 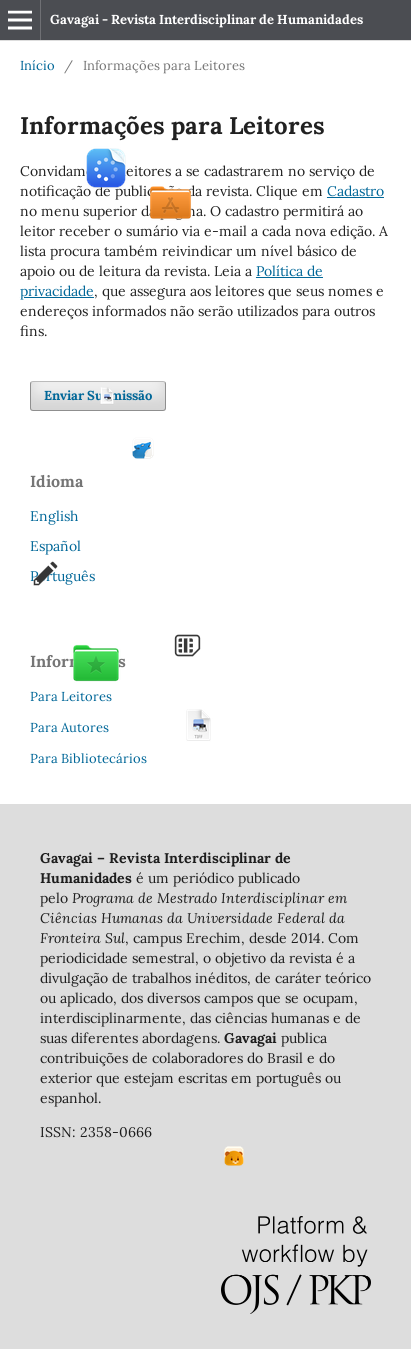 What do you see at coordinates (107, 396) in the screenshot?
I see `a generic image file` at bounding box center [107, 396].